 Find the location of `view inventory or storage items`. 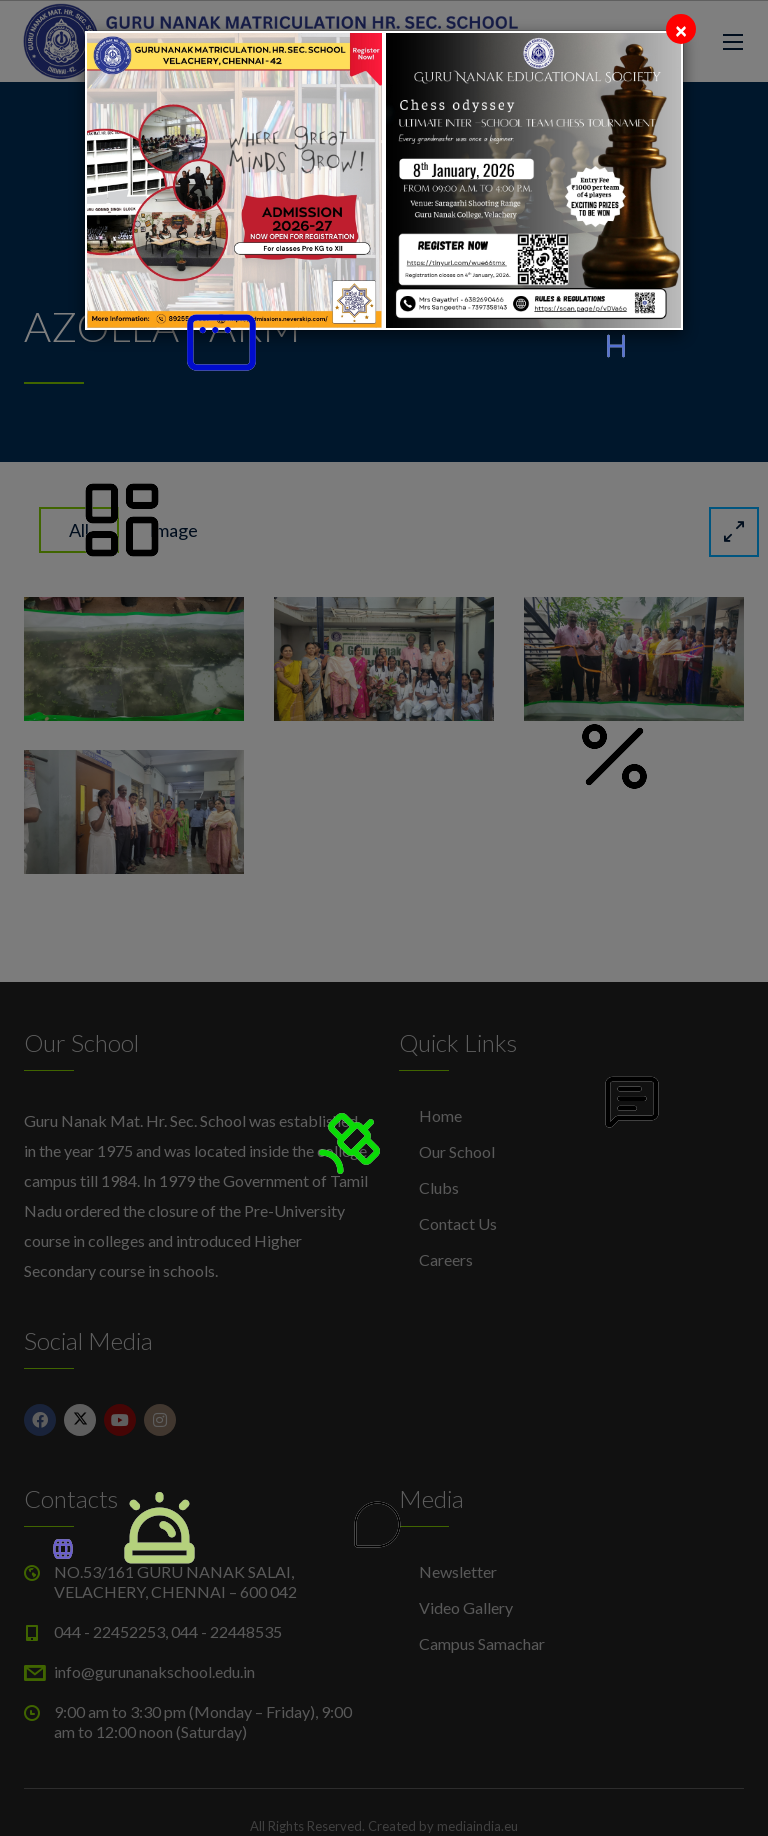

view inventory or storage items is located at coordinates (63, 1549).